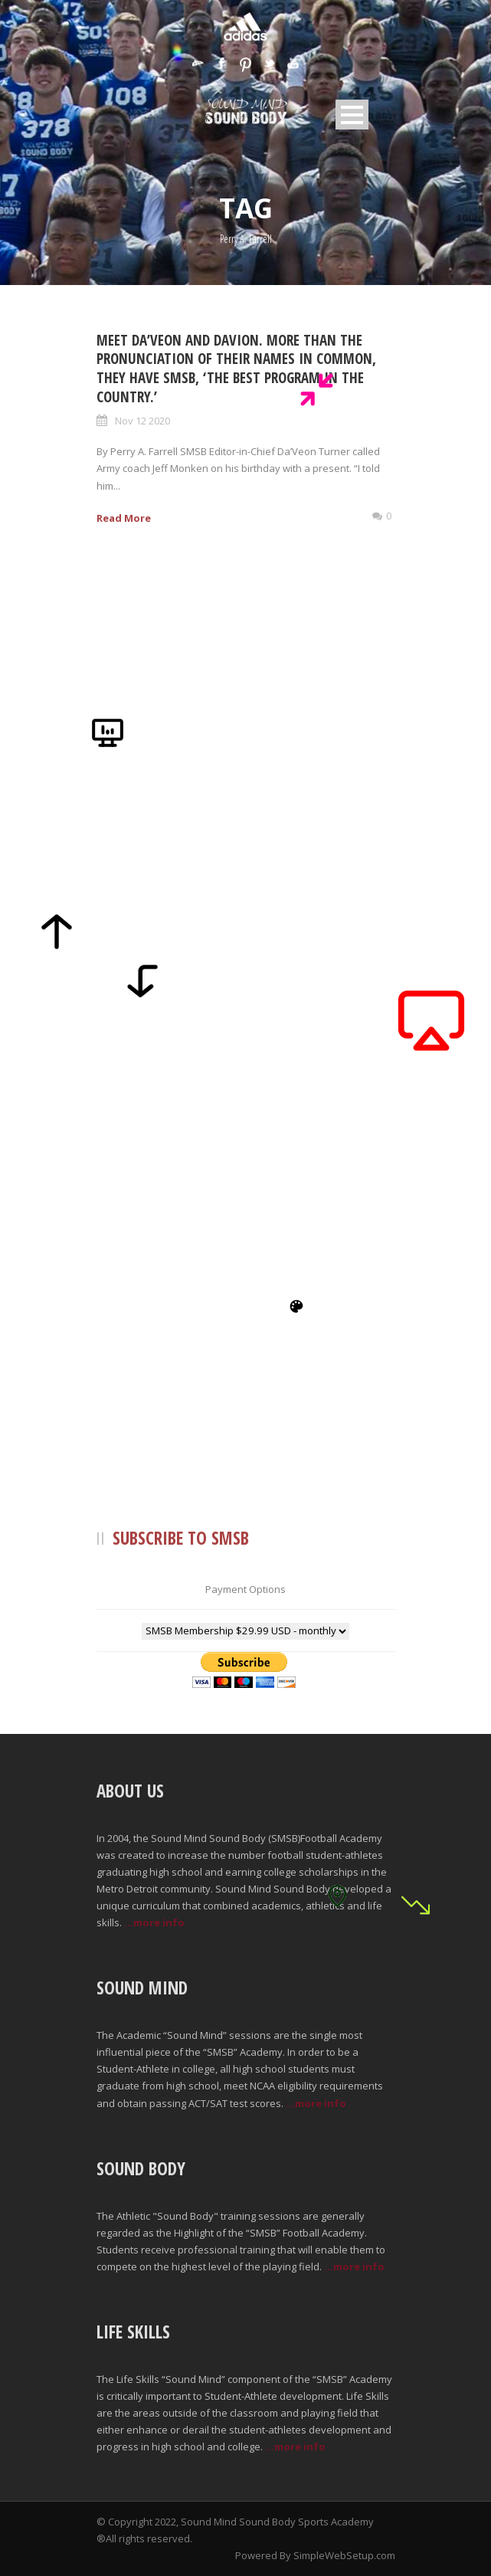 The width and height of the screenshot is (491, 2576). Describe the element at coordinates (415, 1905) in the screenshot. I see `indicates a downward trend or decline in metrics` at that location.